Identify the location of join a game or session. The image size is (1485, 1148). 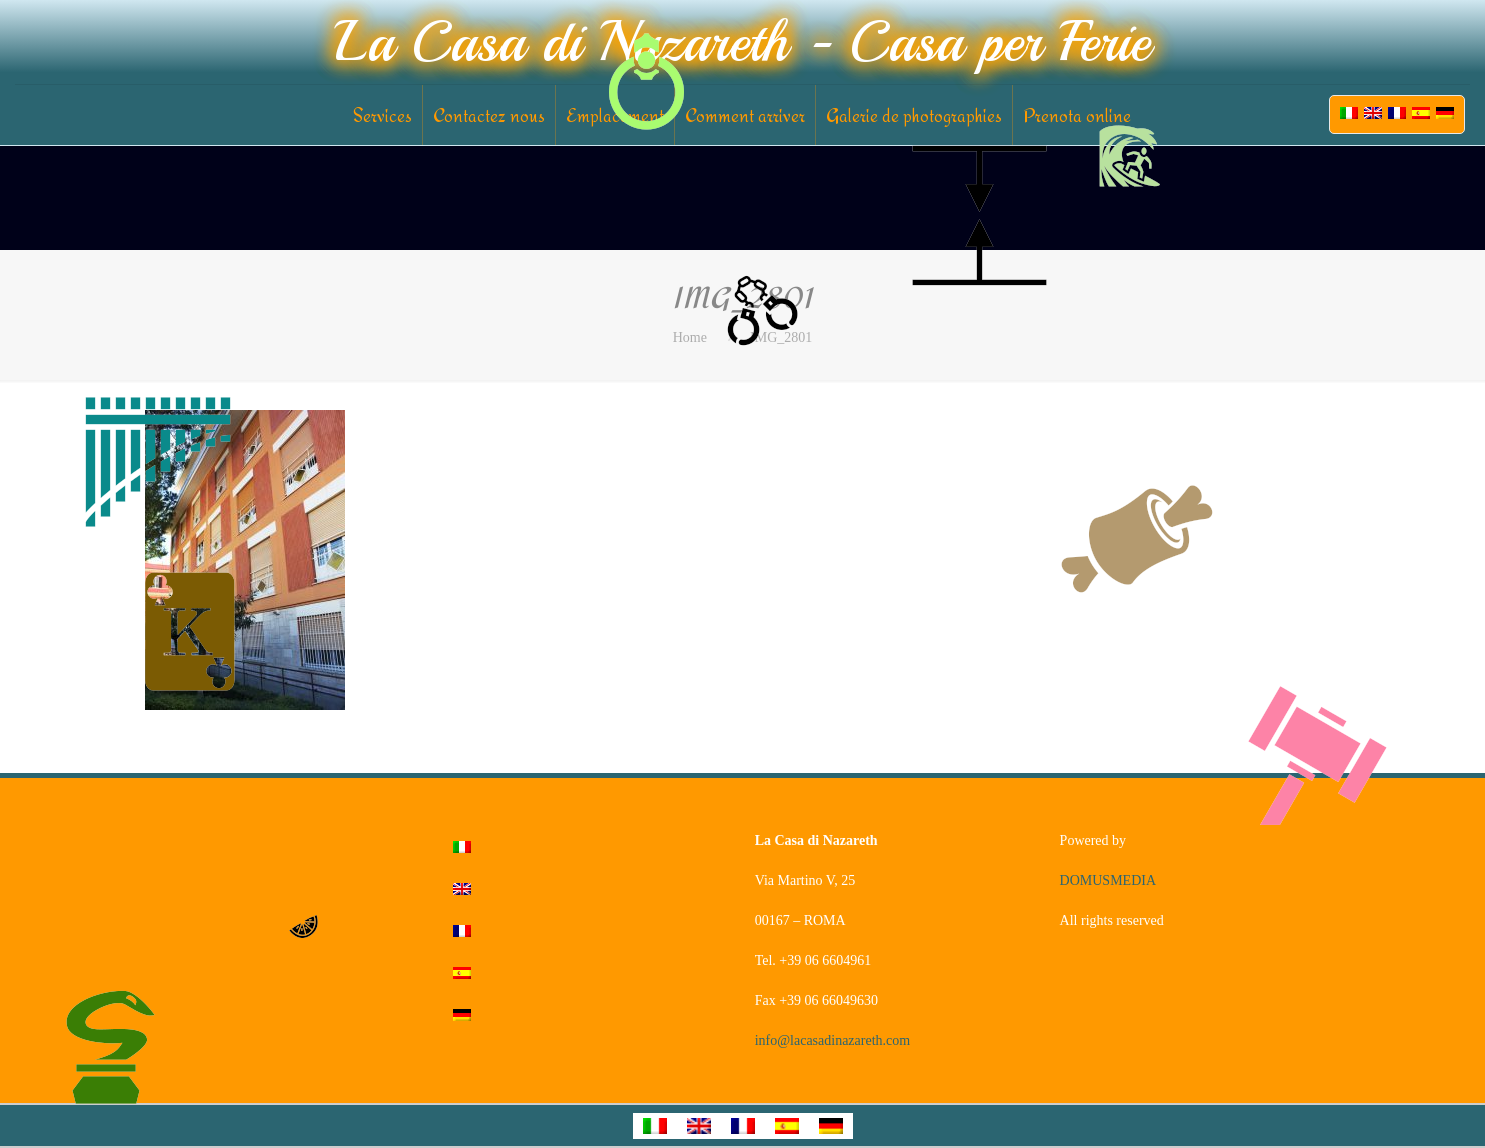
(979, 215).